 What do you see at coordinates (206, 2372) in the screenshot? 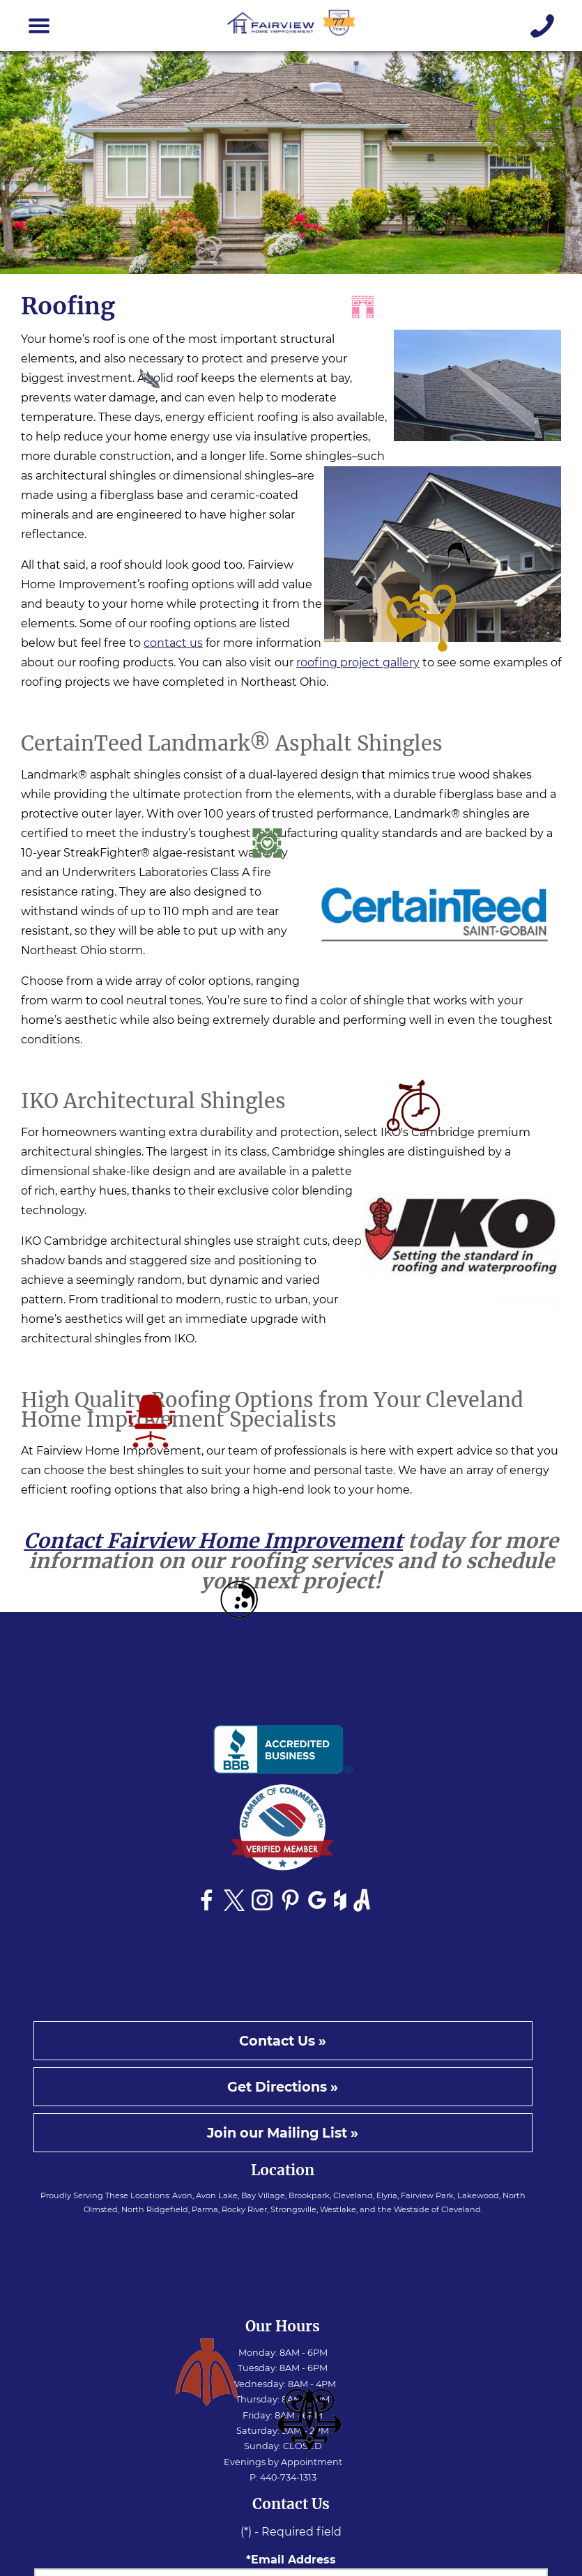
I see `indicates duck or waterfowl-related content in a game` at bounding box center [206, 2372].